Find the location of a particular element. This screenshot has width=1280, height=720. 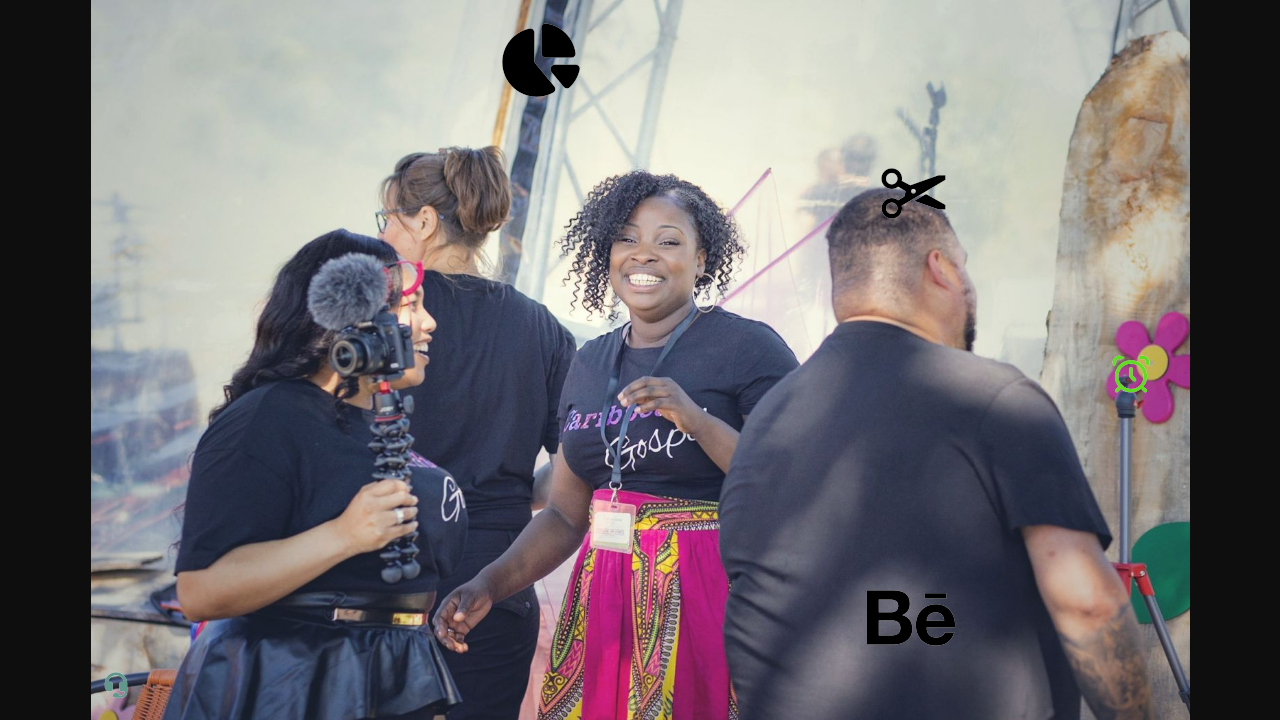

cut selected text or content is located at coordinates (913, 193).